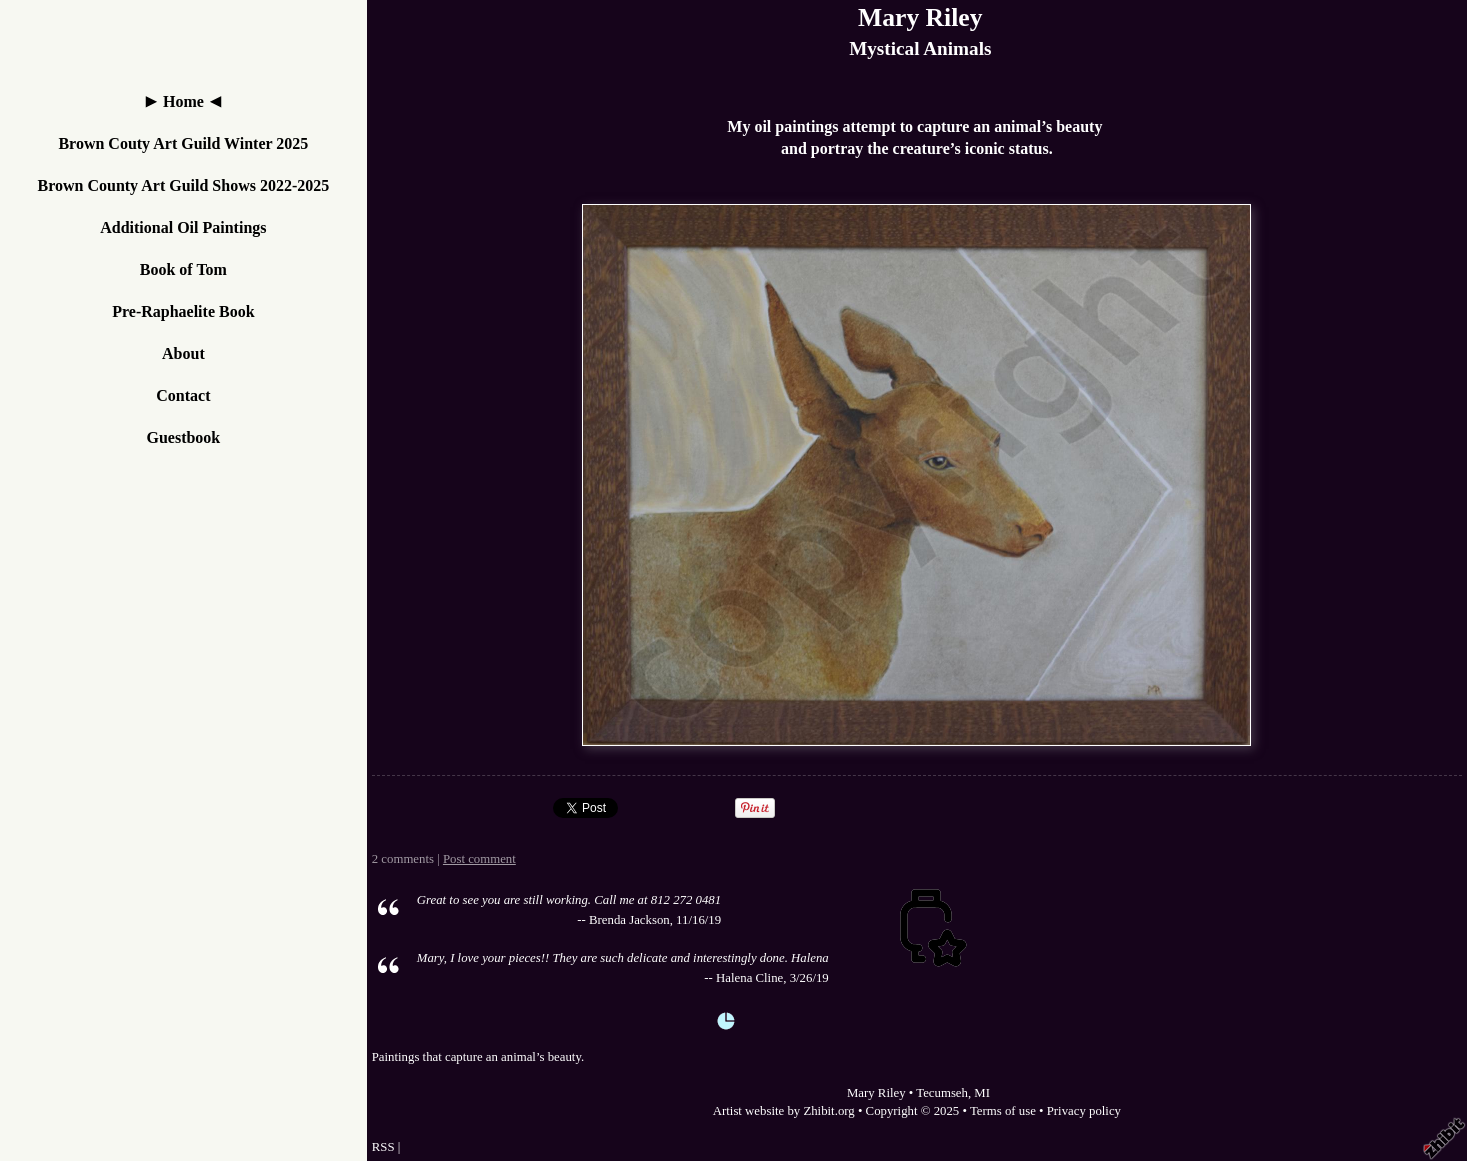  What do you see at coordinates (926, 926) in the screenshot?
I see `mark smartwatch as favorite device` at bounding box center [926, 926].